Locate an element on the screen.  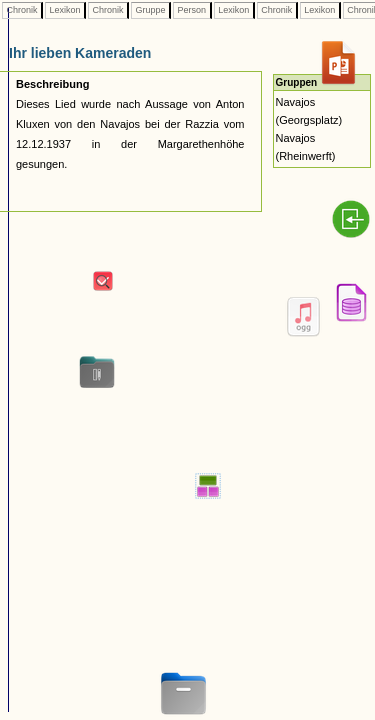
open the files app is located at coordinates (183, 693).